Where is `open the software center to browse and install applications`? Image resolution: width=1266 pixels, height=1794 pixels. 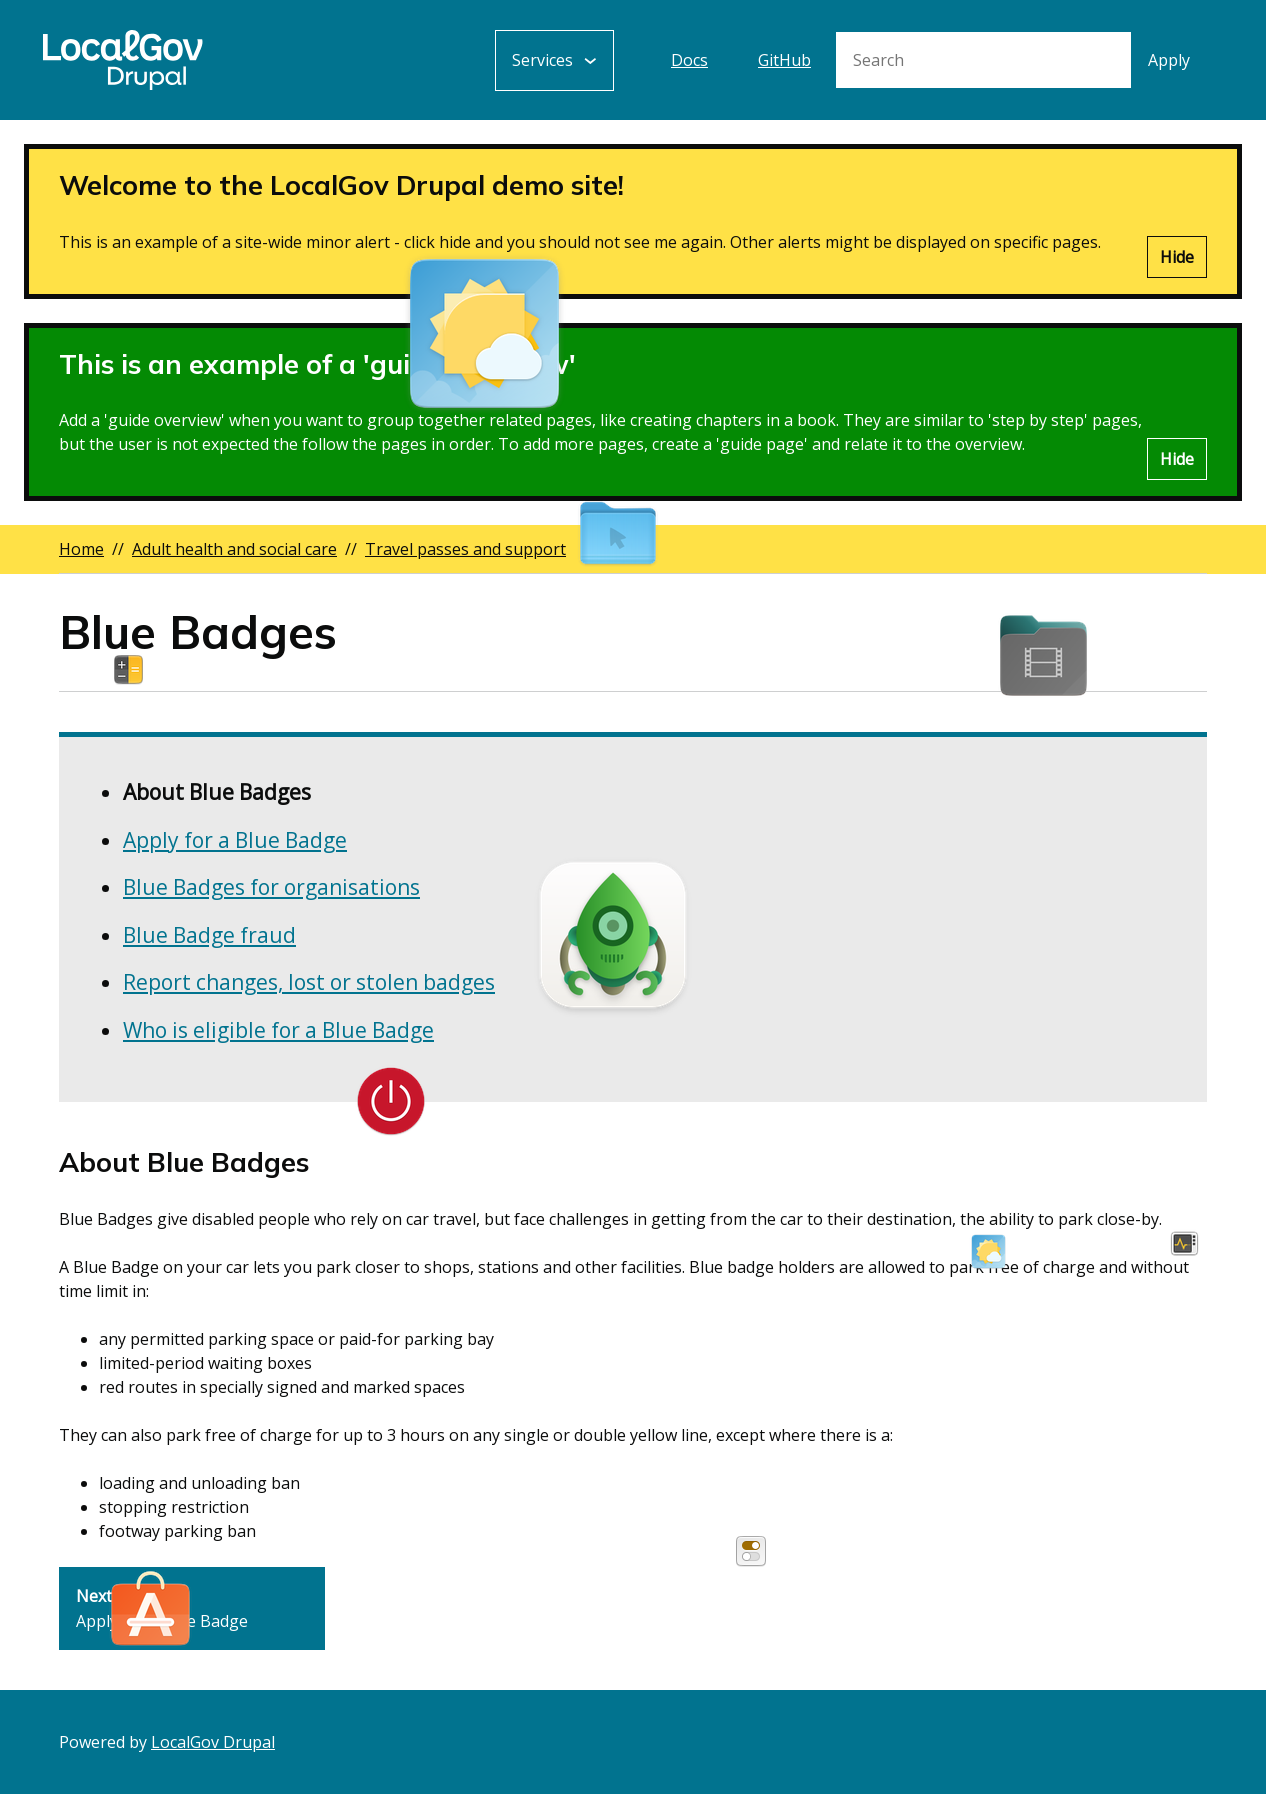
open the software center to browse and install applications is located at coordinates (150, 1614).